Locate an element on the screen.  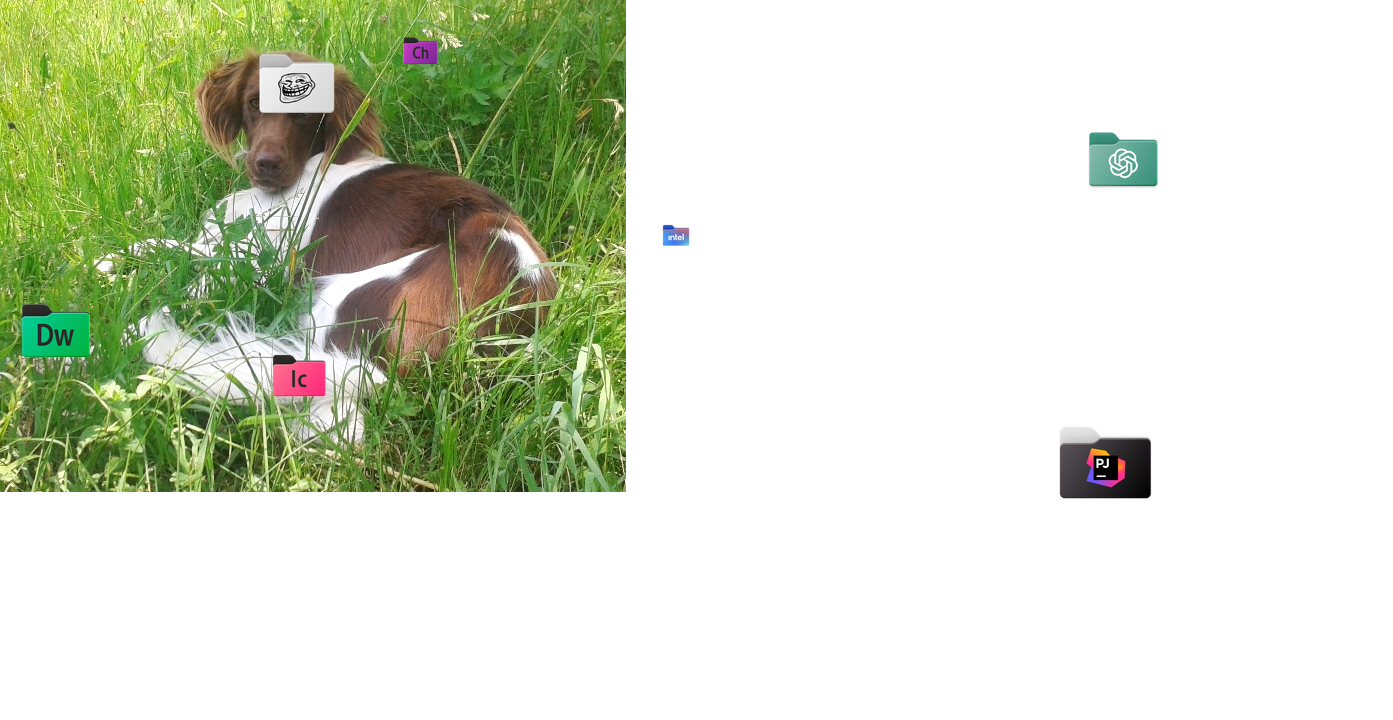
open jetbrains projector project folder is located at coordinates (1105, 465).